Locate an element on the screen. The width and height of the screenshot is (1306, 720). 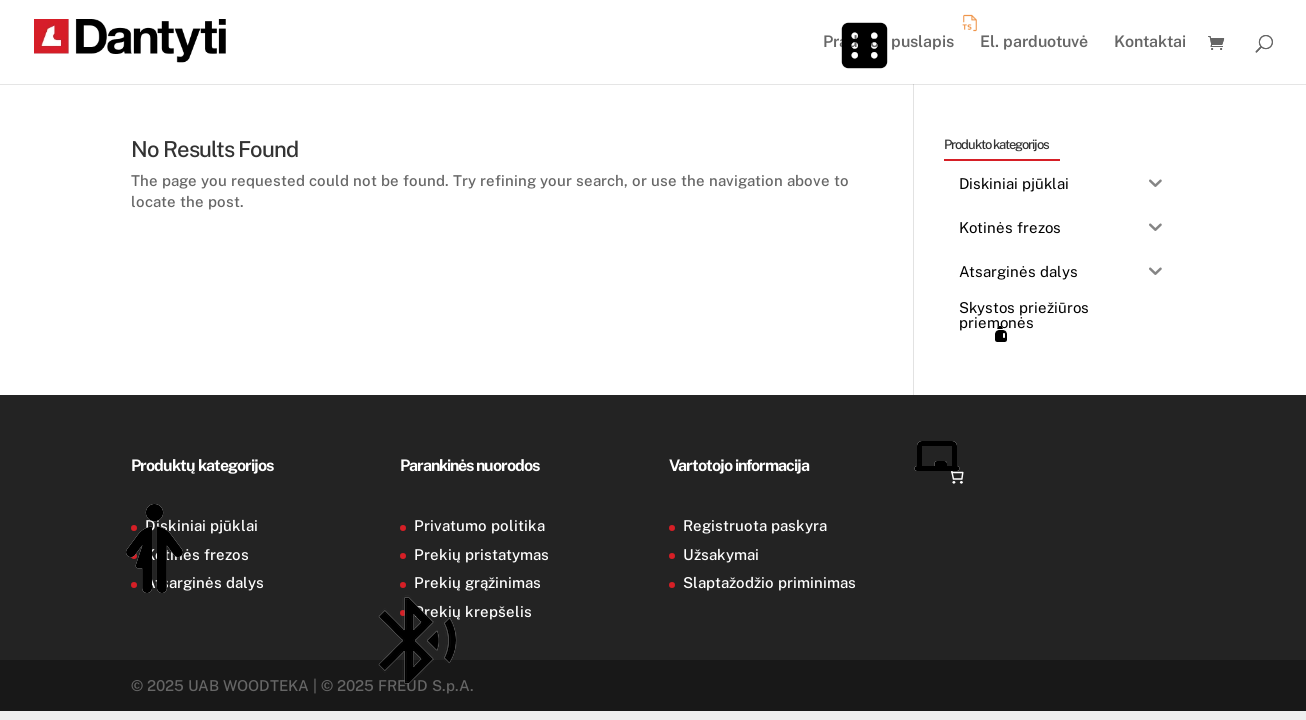
typescript source file is located at coordinates (970, 23).